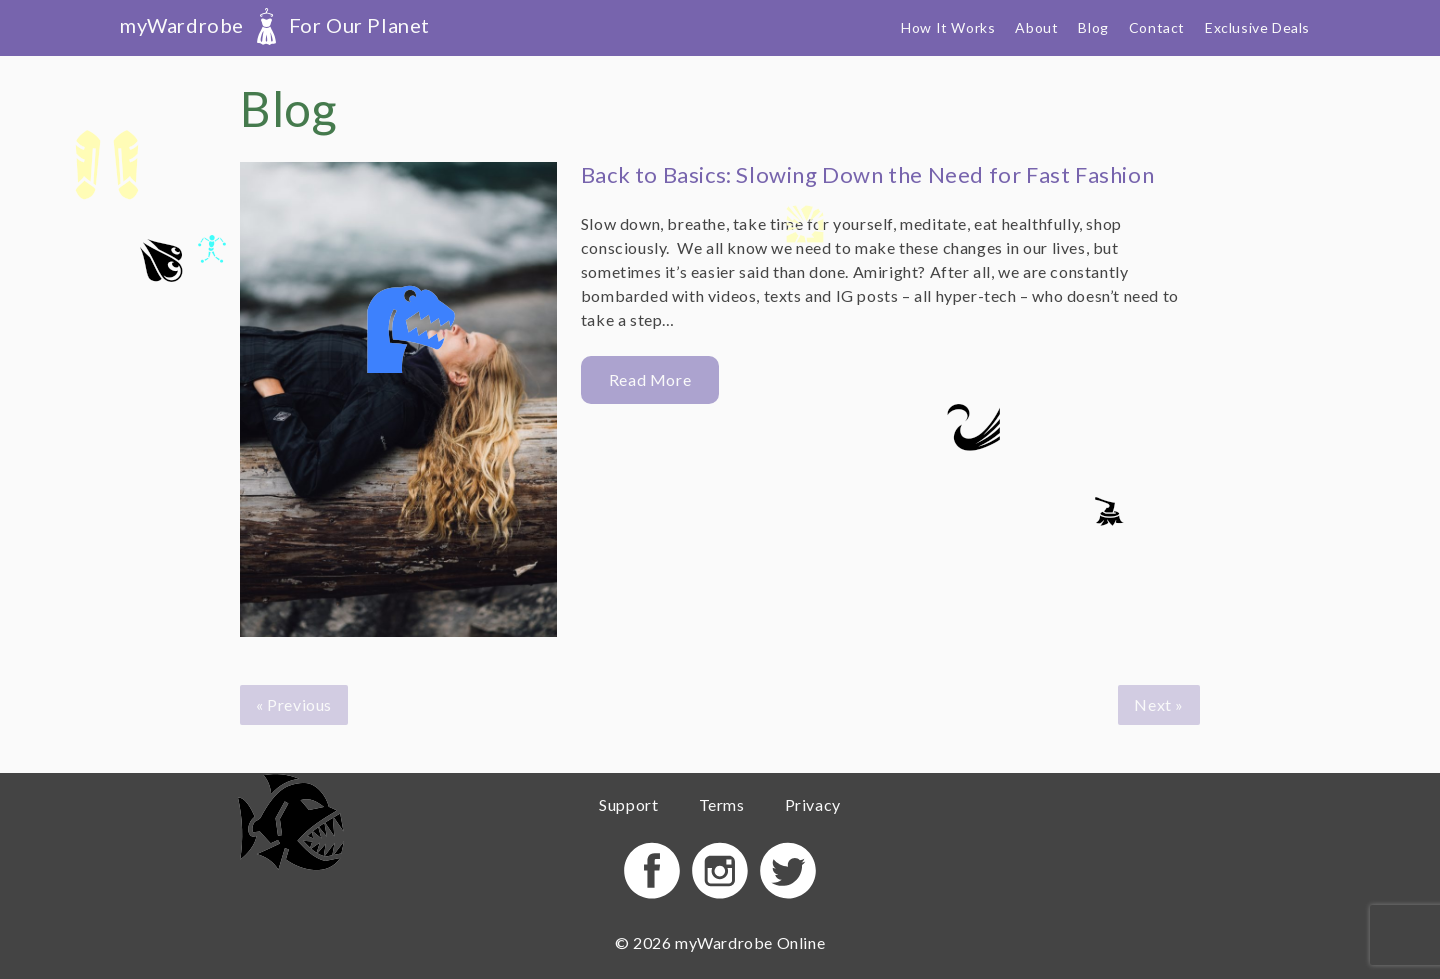  Describe the element at coordinates (212, 249) in the screenshot. I see `access puppet or marionette controls` at that location.